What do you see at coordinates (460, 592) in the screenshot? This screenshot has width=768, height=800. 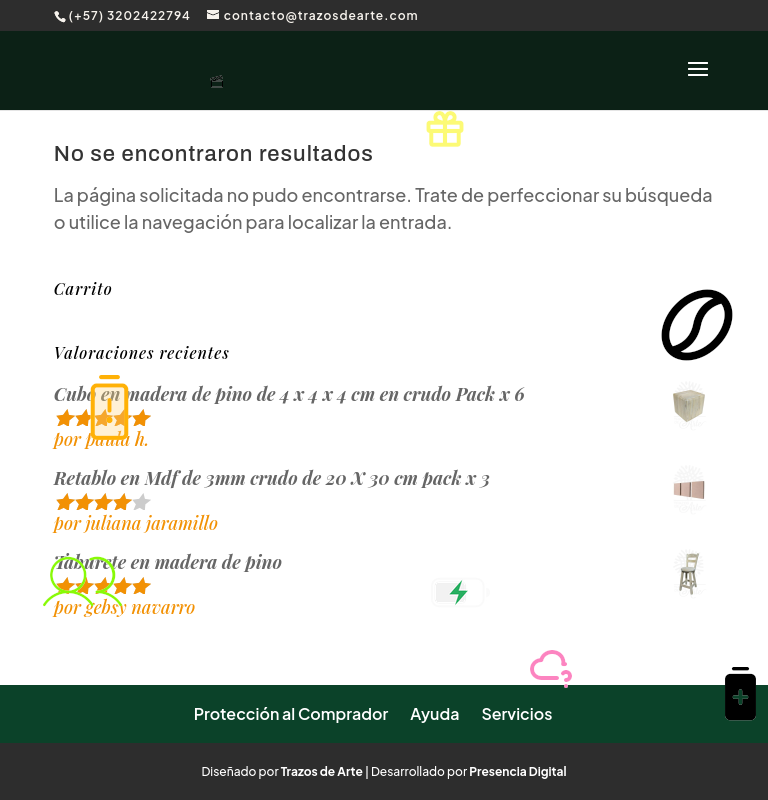 I see `battery at 60% and currently charging` at bounding box center [460, 592].